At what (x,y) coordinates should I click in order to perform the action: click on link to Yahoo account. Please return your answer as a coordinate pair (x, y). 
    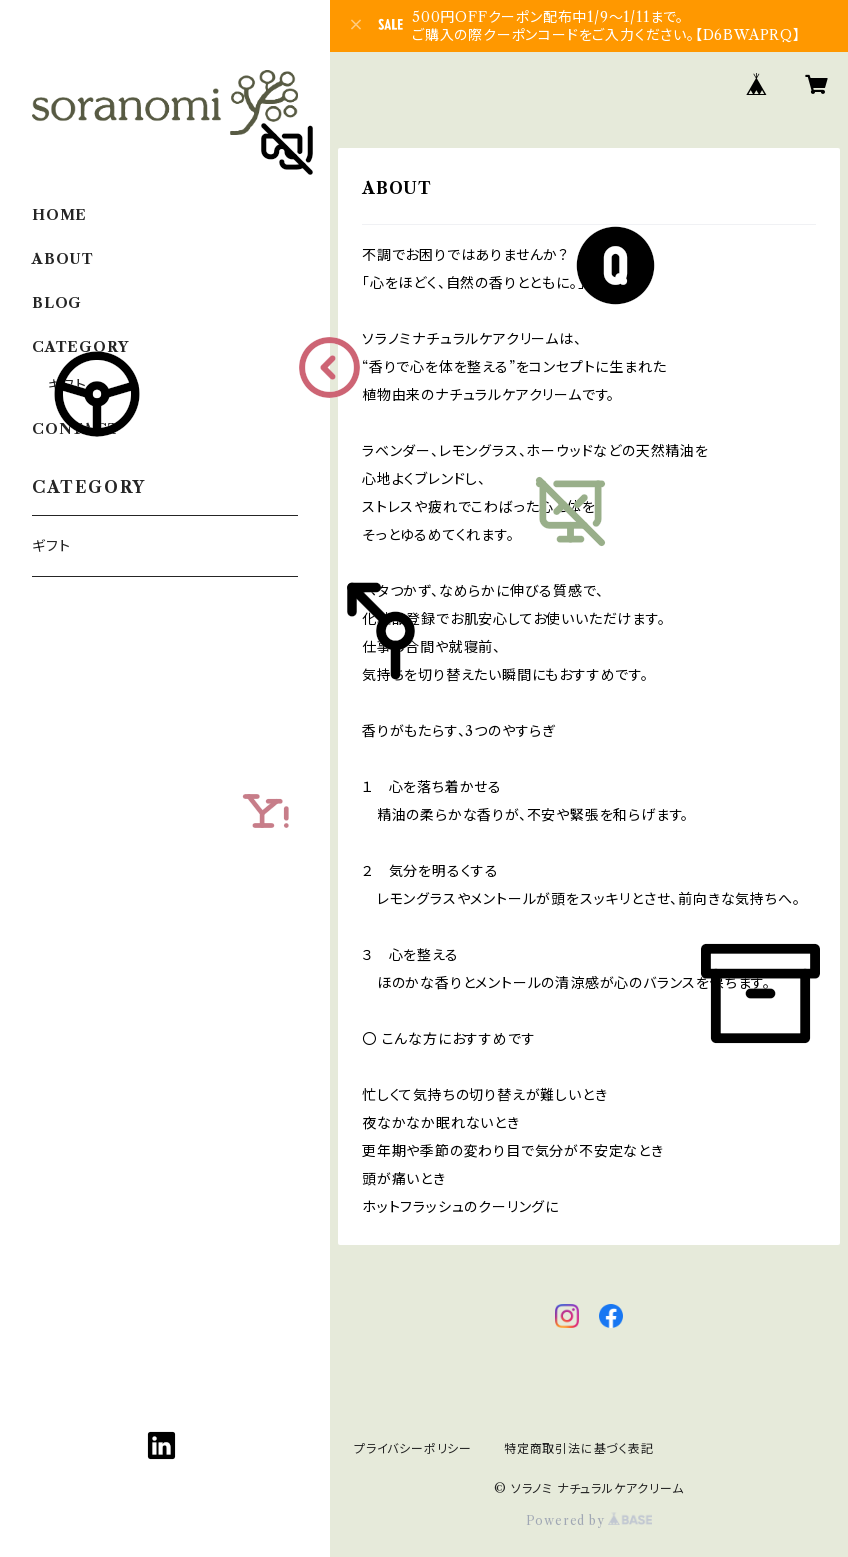
    Looking at the image, I should click on (267, 811).